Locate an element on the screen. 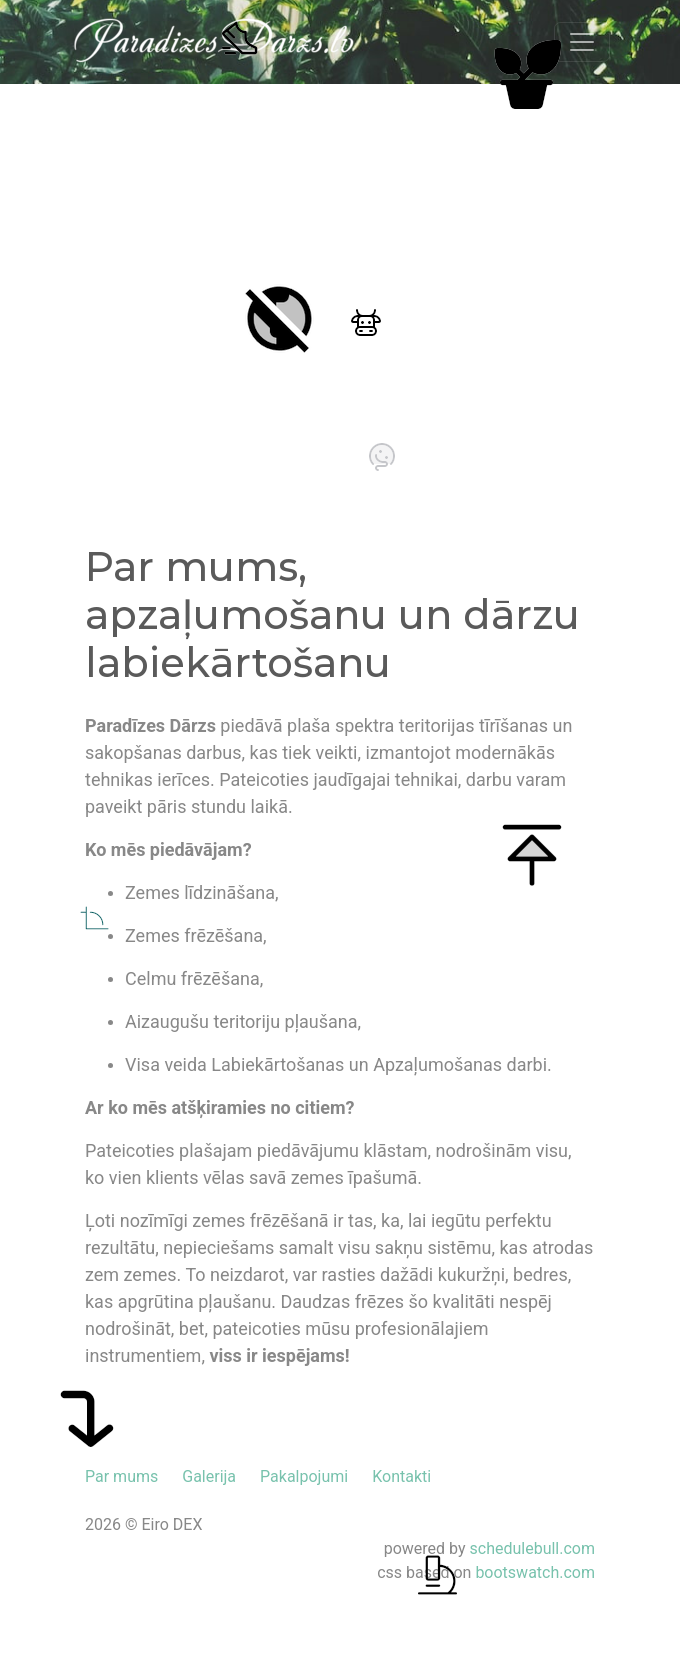 This screenshot has height=1665, width=680. browse farm or agriculture related content is located at coordinates (366, 323).